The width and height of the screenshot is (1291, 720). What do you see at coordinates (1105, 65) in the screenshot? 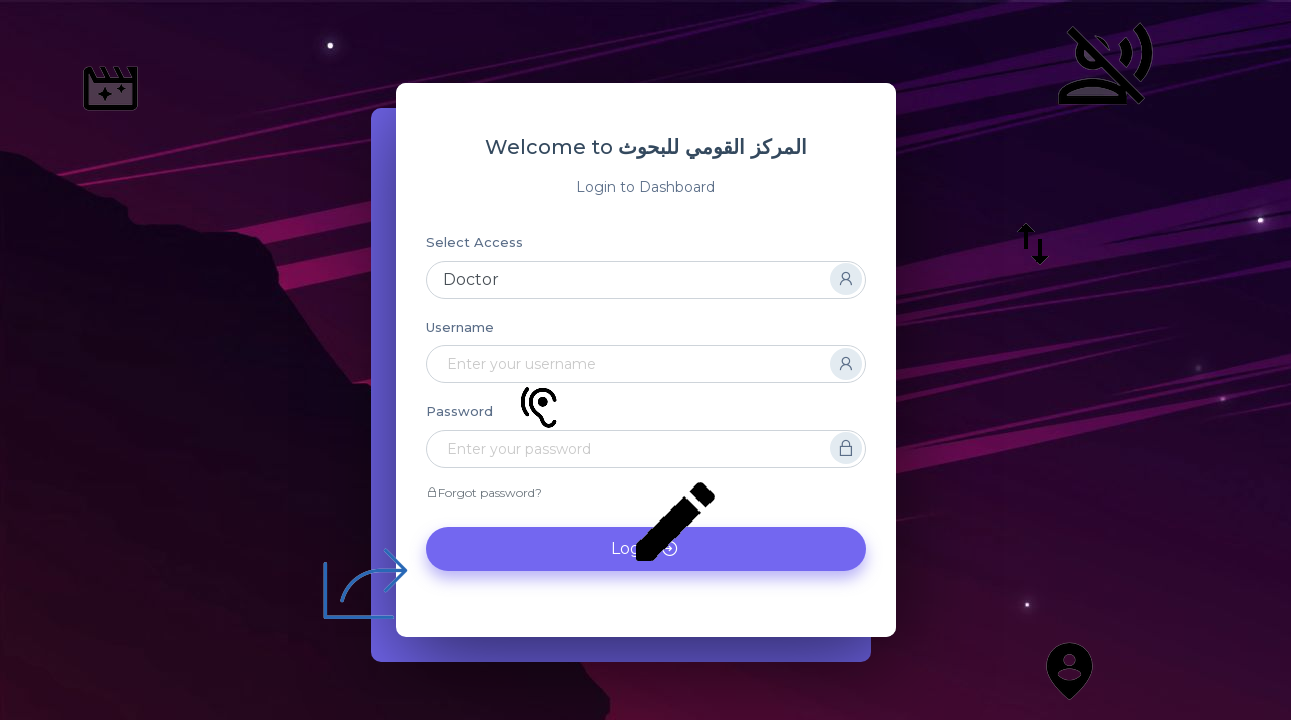
I see `mute voice narration or screen reader` at bounding box center [1105, 65].